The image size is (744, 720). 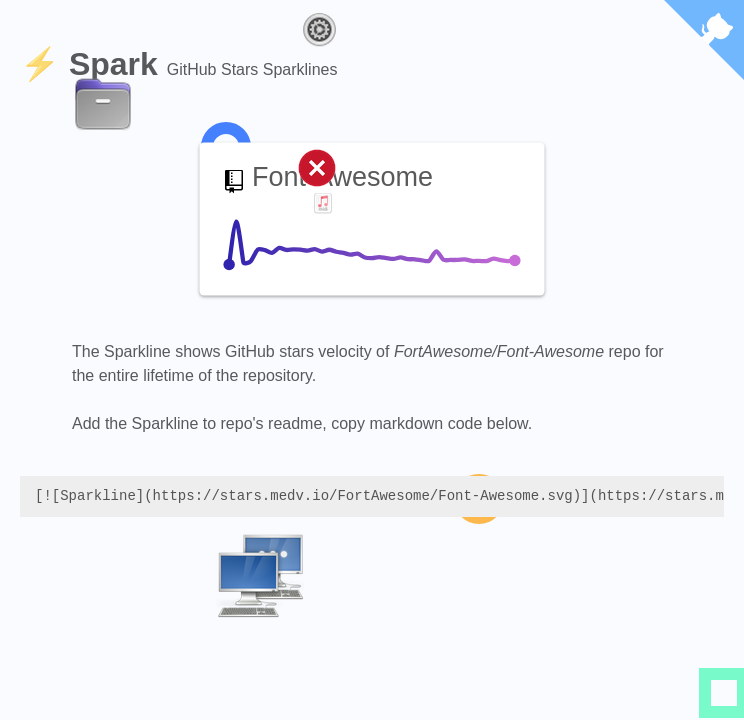 I want to click on close the current dialog or window, so click(x=317, y=168).